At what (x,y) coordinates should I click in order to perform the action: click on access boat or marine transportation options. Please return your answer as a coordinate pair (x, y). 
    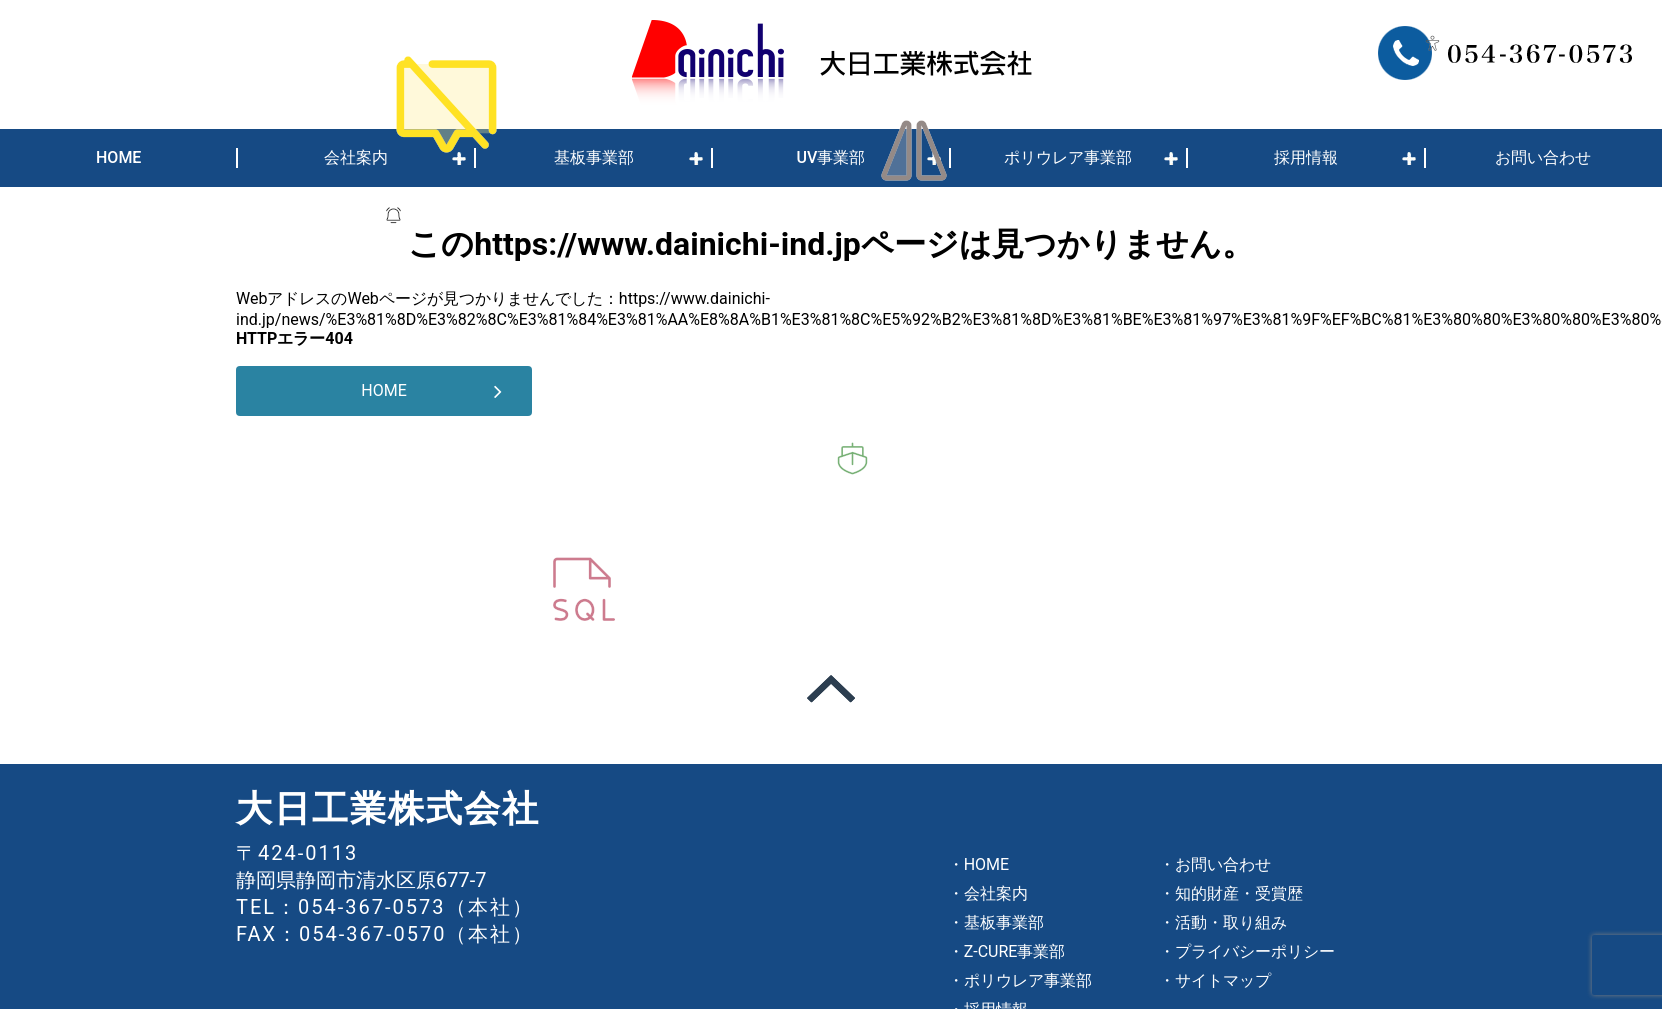
    Looking at the image, I should click on (852, 458).